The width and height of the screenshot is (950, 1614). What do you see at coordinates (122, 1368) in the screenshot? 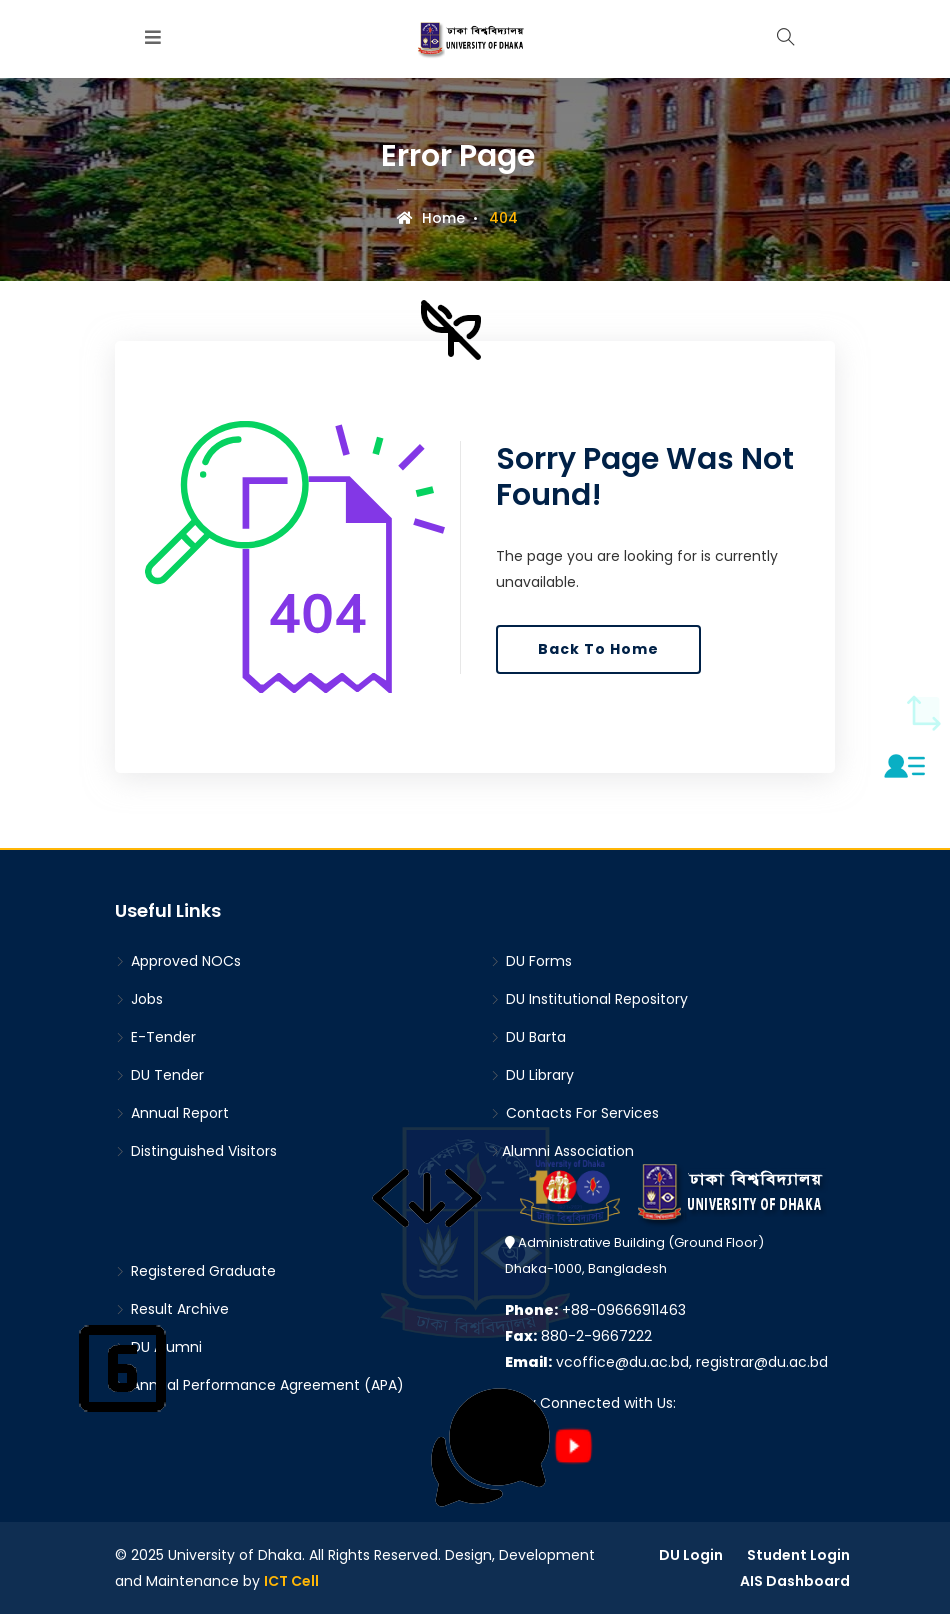
I see `select filter or preset number 6` at bounding box center [122, 1368].